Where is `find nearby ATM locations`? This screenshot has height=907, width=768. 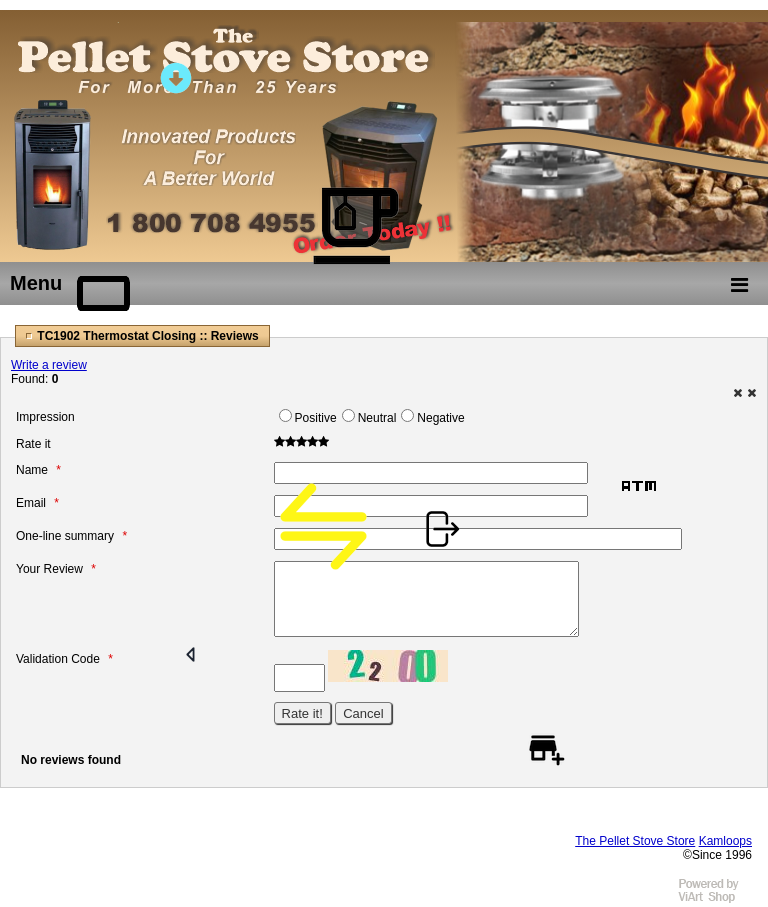
find nearby ATM locations is located at coordinates (639, 486).